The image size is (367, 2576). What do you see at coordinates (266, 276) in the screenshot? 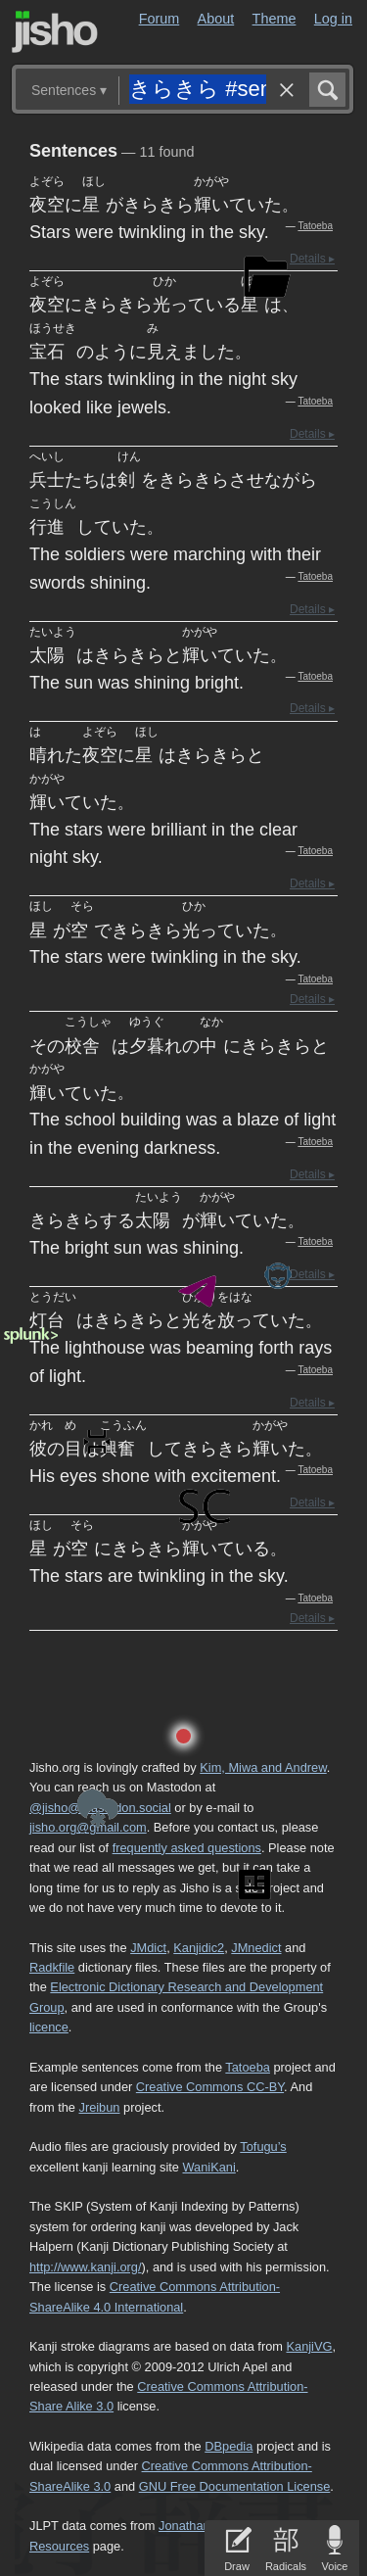
I see `open folder to view contents` at bounding box center [266, 276].